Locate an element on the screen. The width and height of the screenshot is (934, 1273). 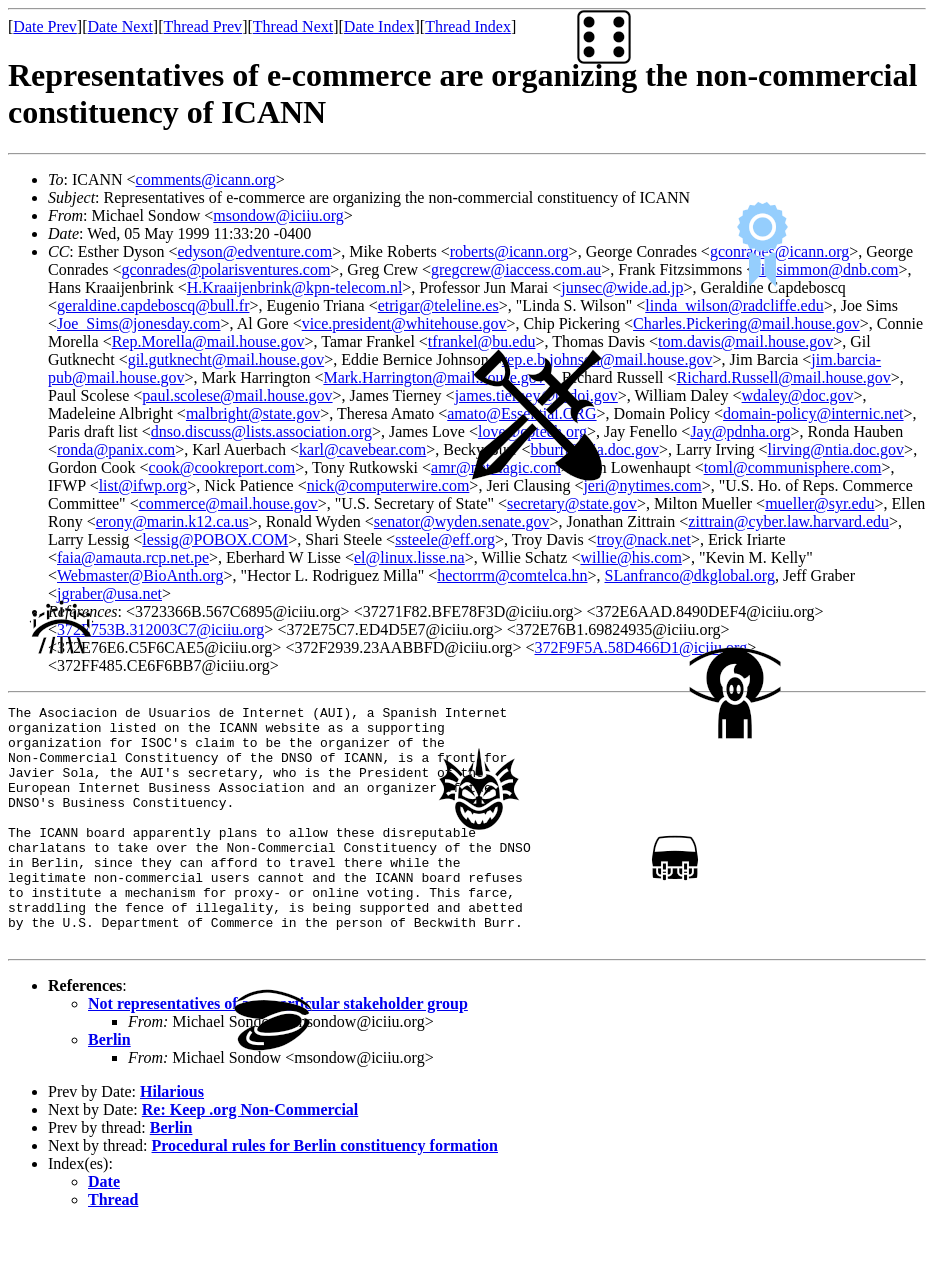
access your shopping bag or cart is located at coordinates (675, 858).